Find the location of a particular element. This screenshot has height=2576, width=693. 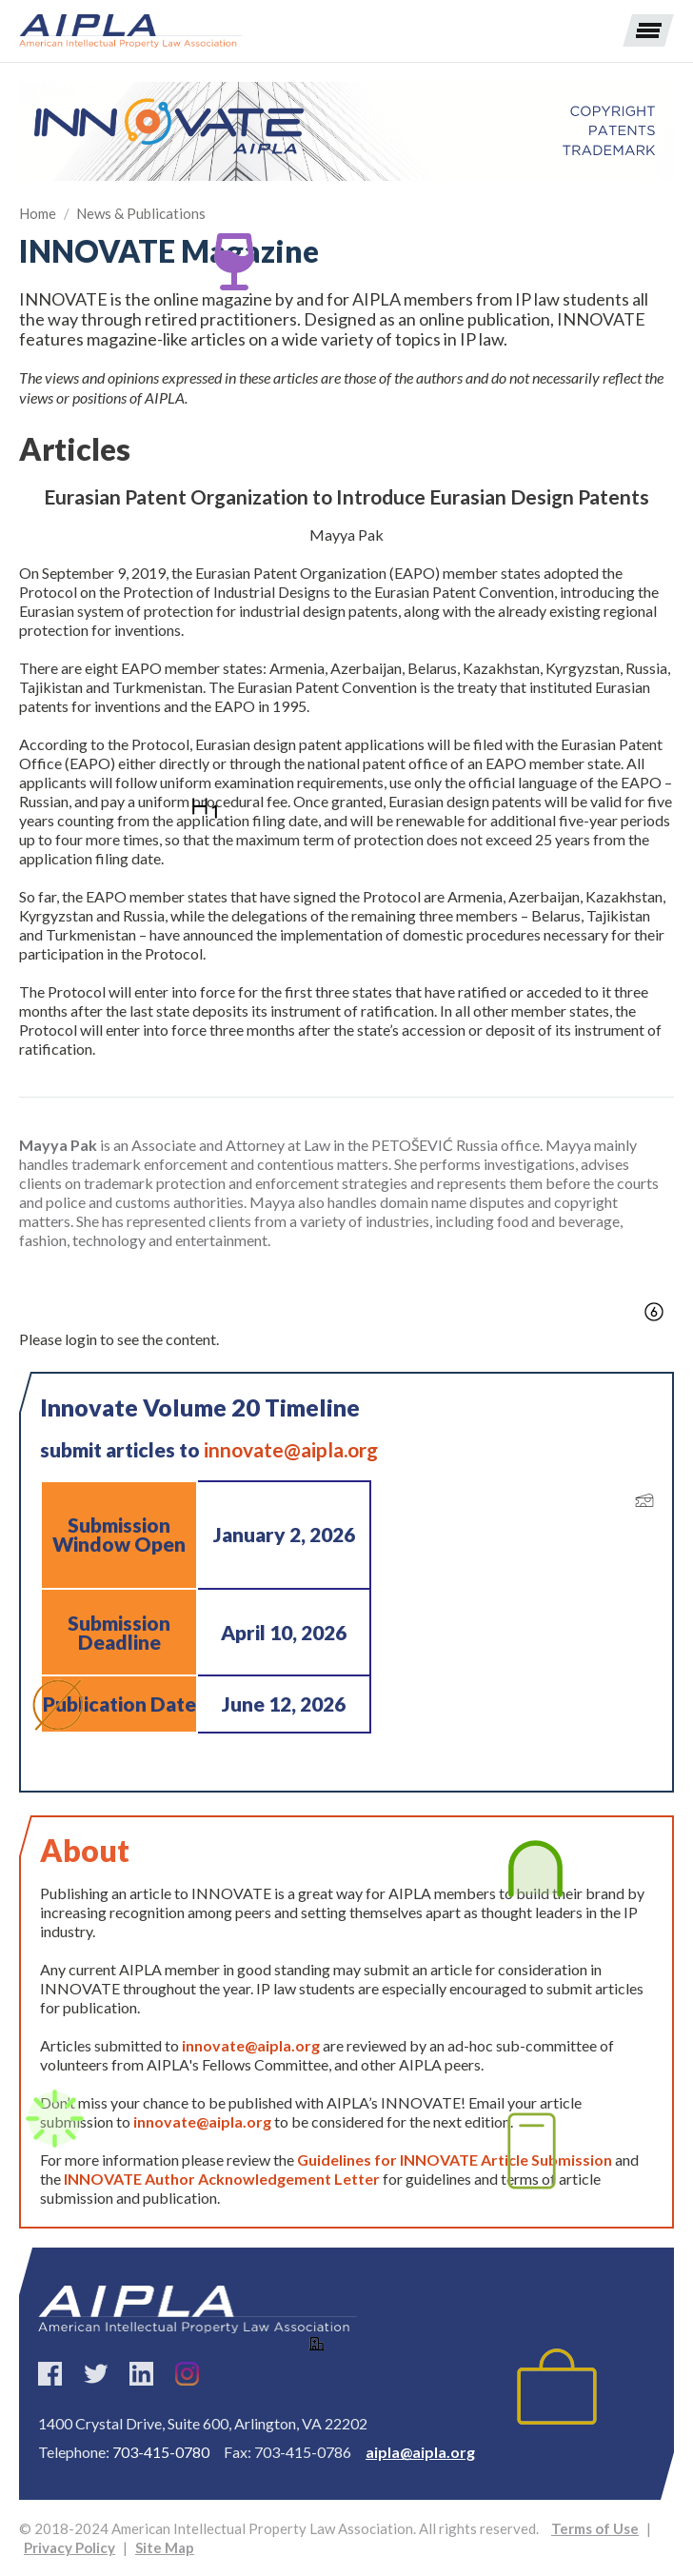

indicates an empty or null state is located at coordinates (58, 1705).